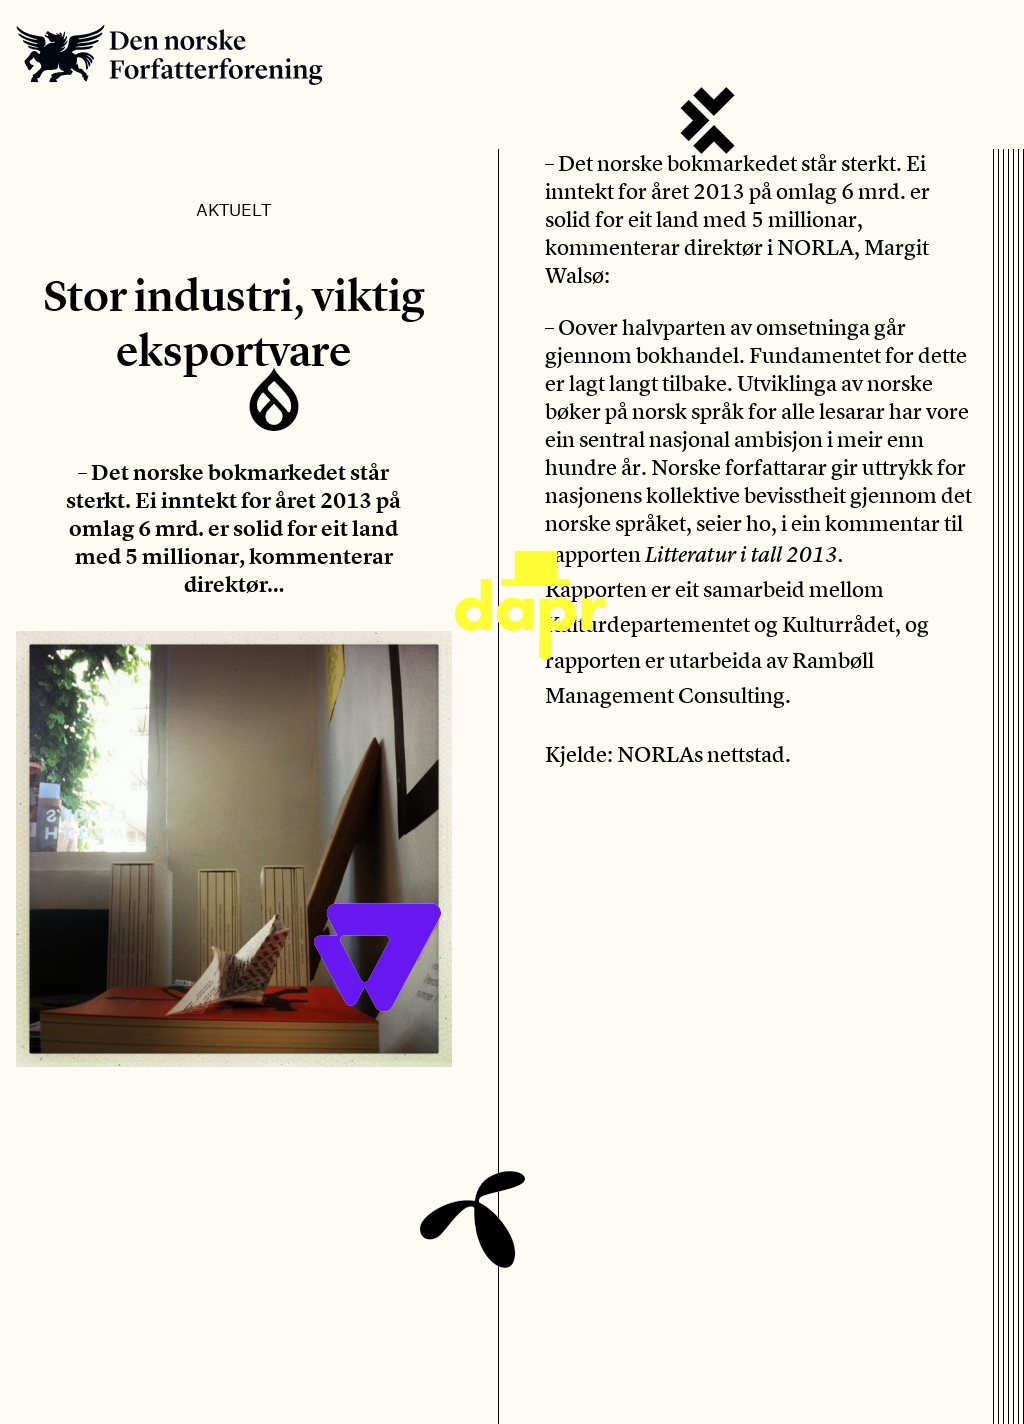 This screenshot has width=1024, height=1424. What do you see at coordinates (707, 120) in the screenshot?
I see `tricentis company logo` at bounding box center [707, 120].